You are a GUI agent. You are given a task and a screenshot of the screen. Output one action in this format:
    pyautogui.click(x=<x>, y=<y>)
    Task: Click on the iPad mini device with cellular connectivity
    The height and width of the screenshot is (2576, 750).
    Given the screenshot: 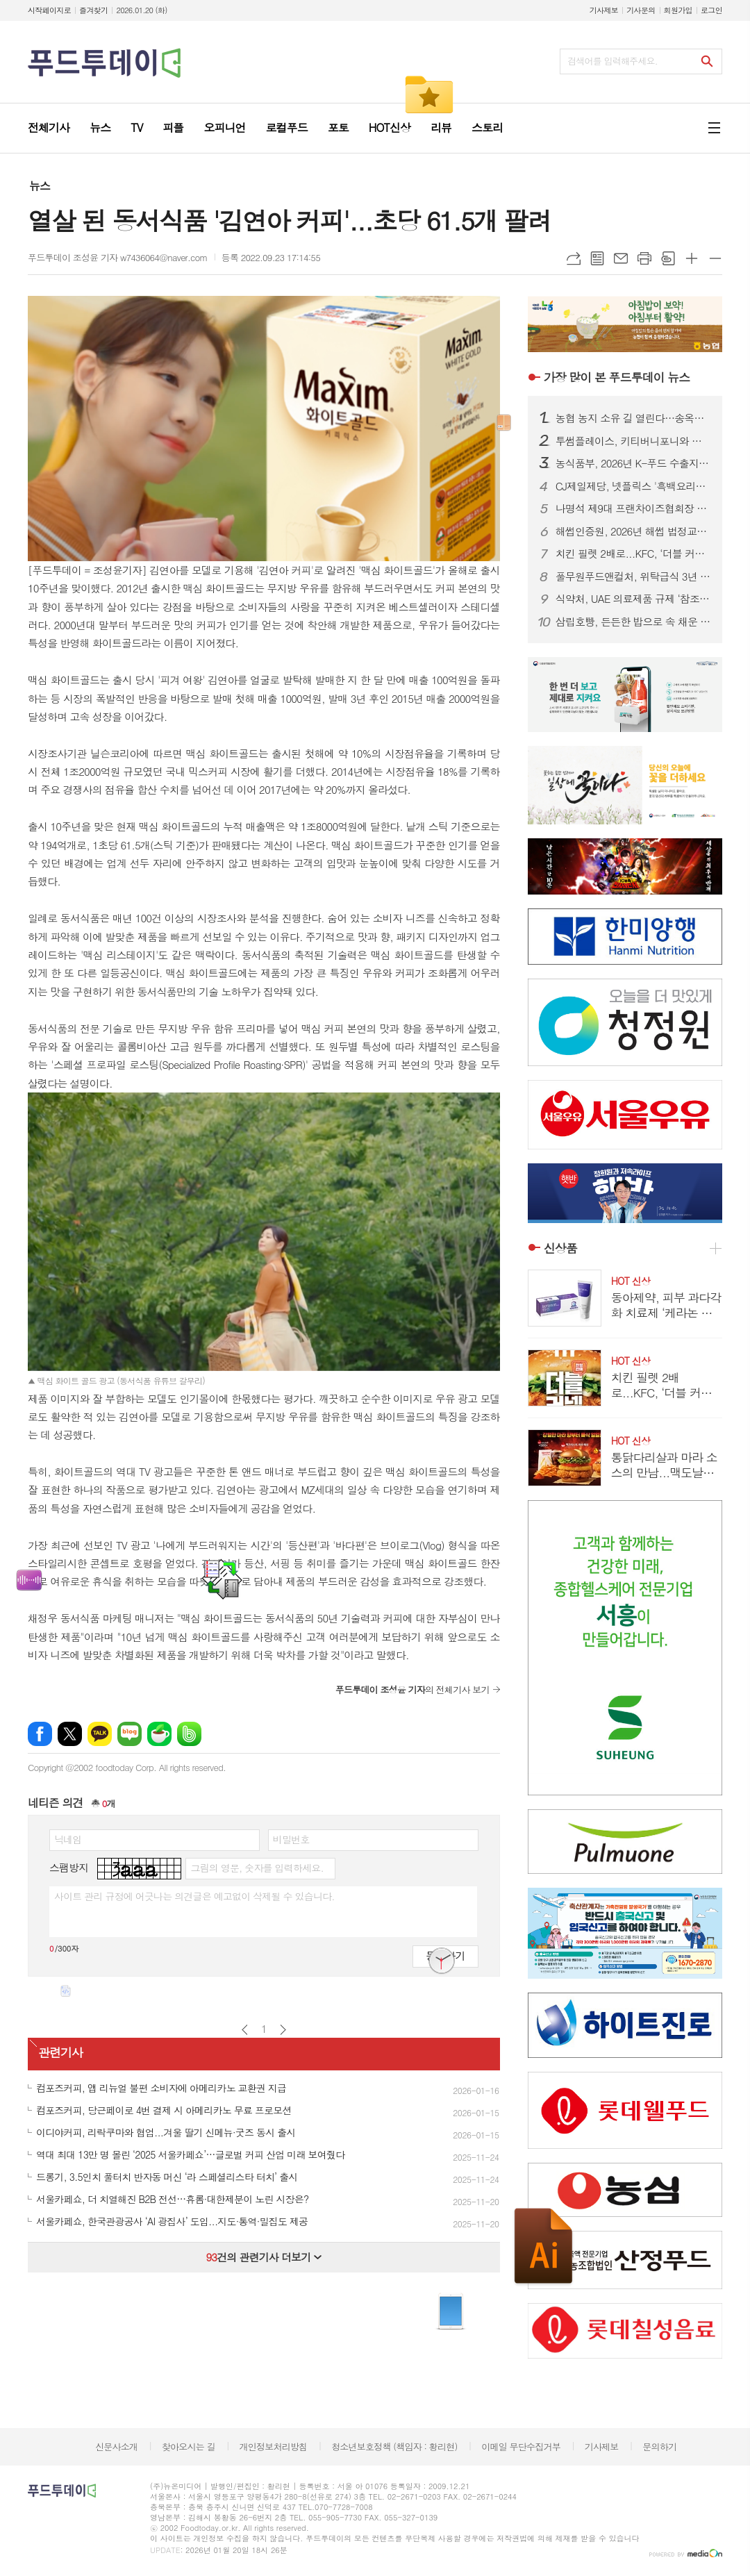 What is the action you would take?
    pyautogui.click(x=451, y=2308)
    